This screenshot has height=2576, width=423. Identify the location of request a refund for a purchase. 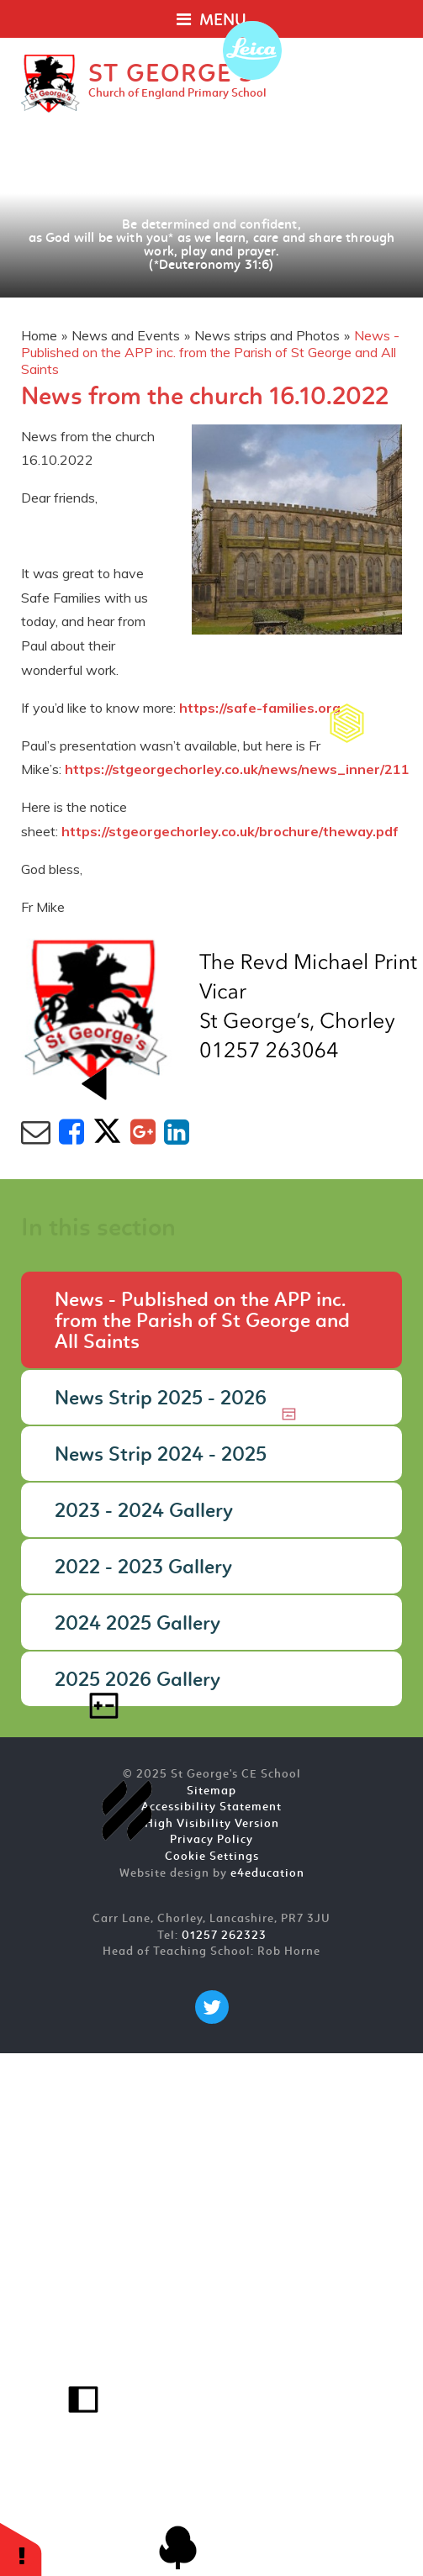
(288, 1414).